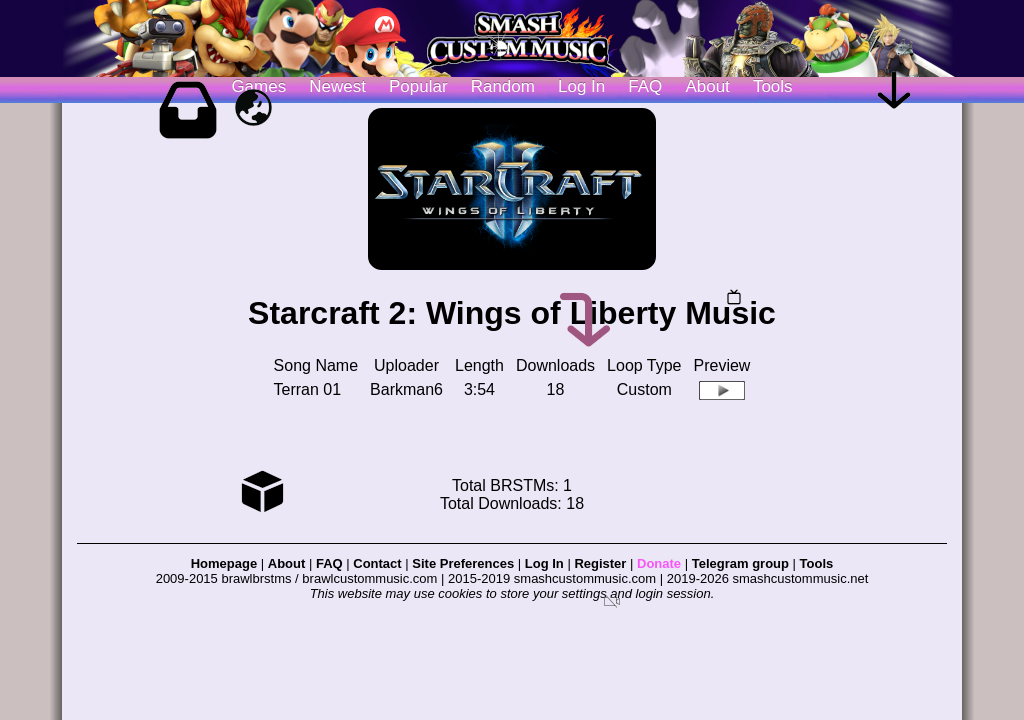 This screenshot has width=1024, height=720. What do you see at coordinates (611, 601) in the screenshot?
I see `turn off camera or disable video` at bounding box center [611, 601].